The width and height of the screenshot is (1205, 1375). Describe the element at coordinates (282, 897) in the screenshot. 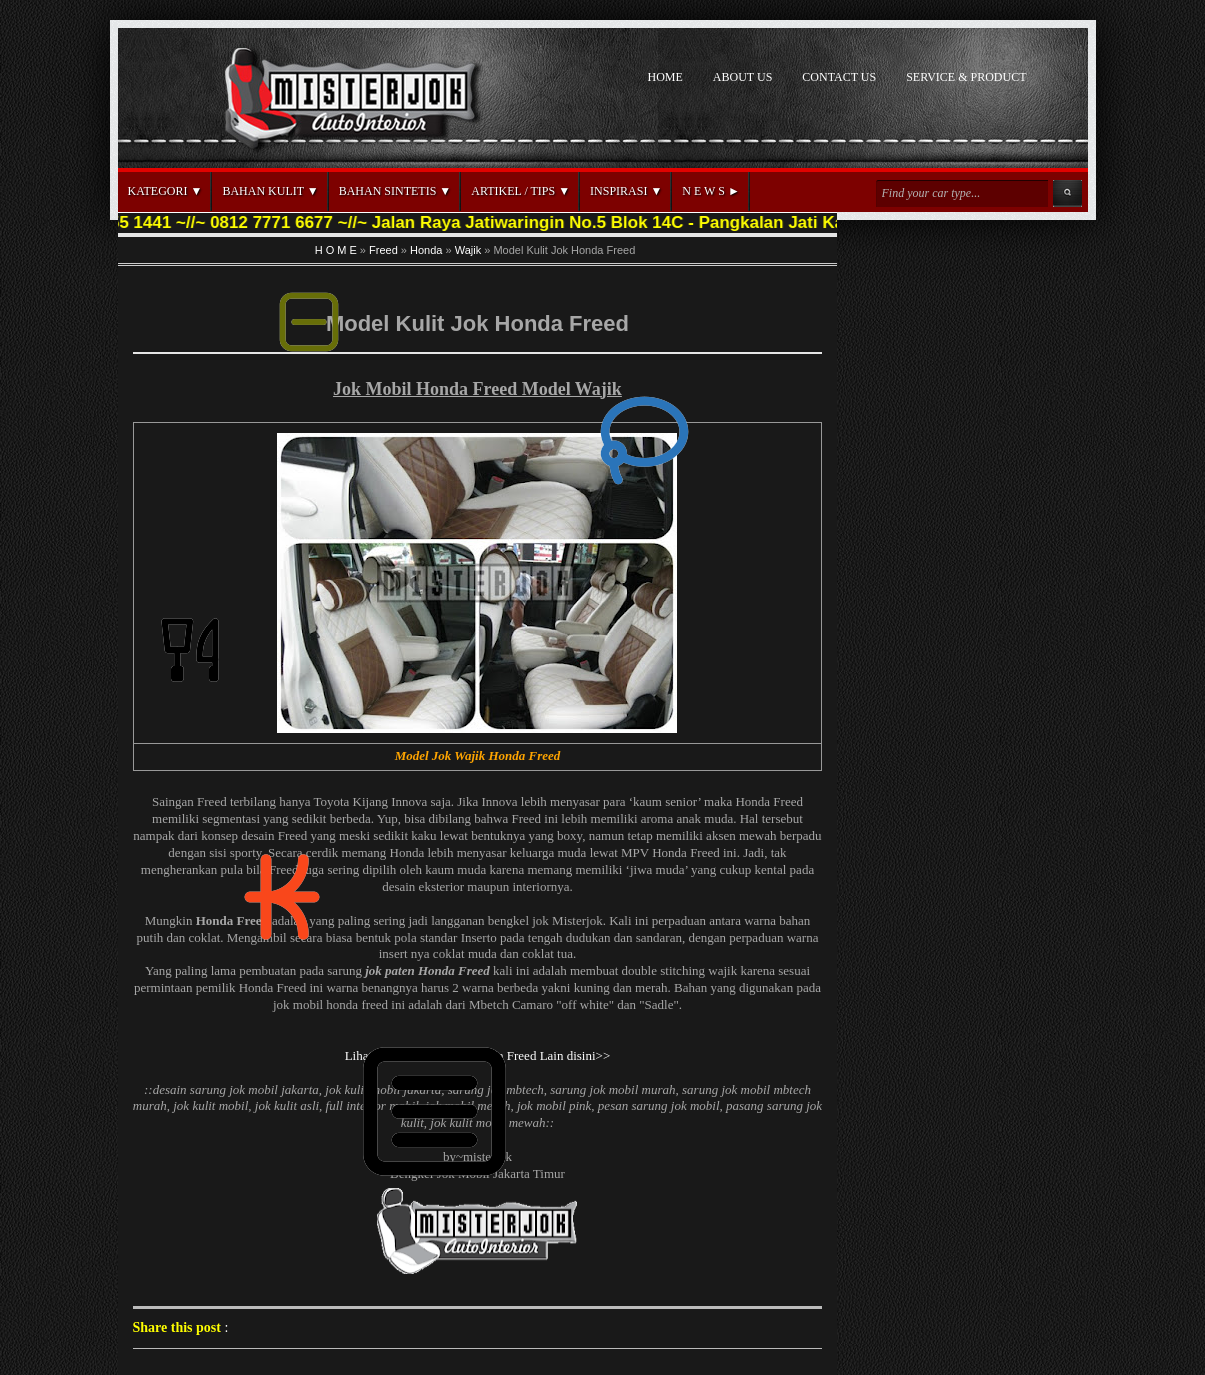

I see `indicates Lao kip currency` at that location.